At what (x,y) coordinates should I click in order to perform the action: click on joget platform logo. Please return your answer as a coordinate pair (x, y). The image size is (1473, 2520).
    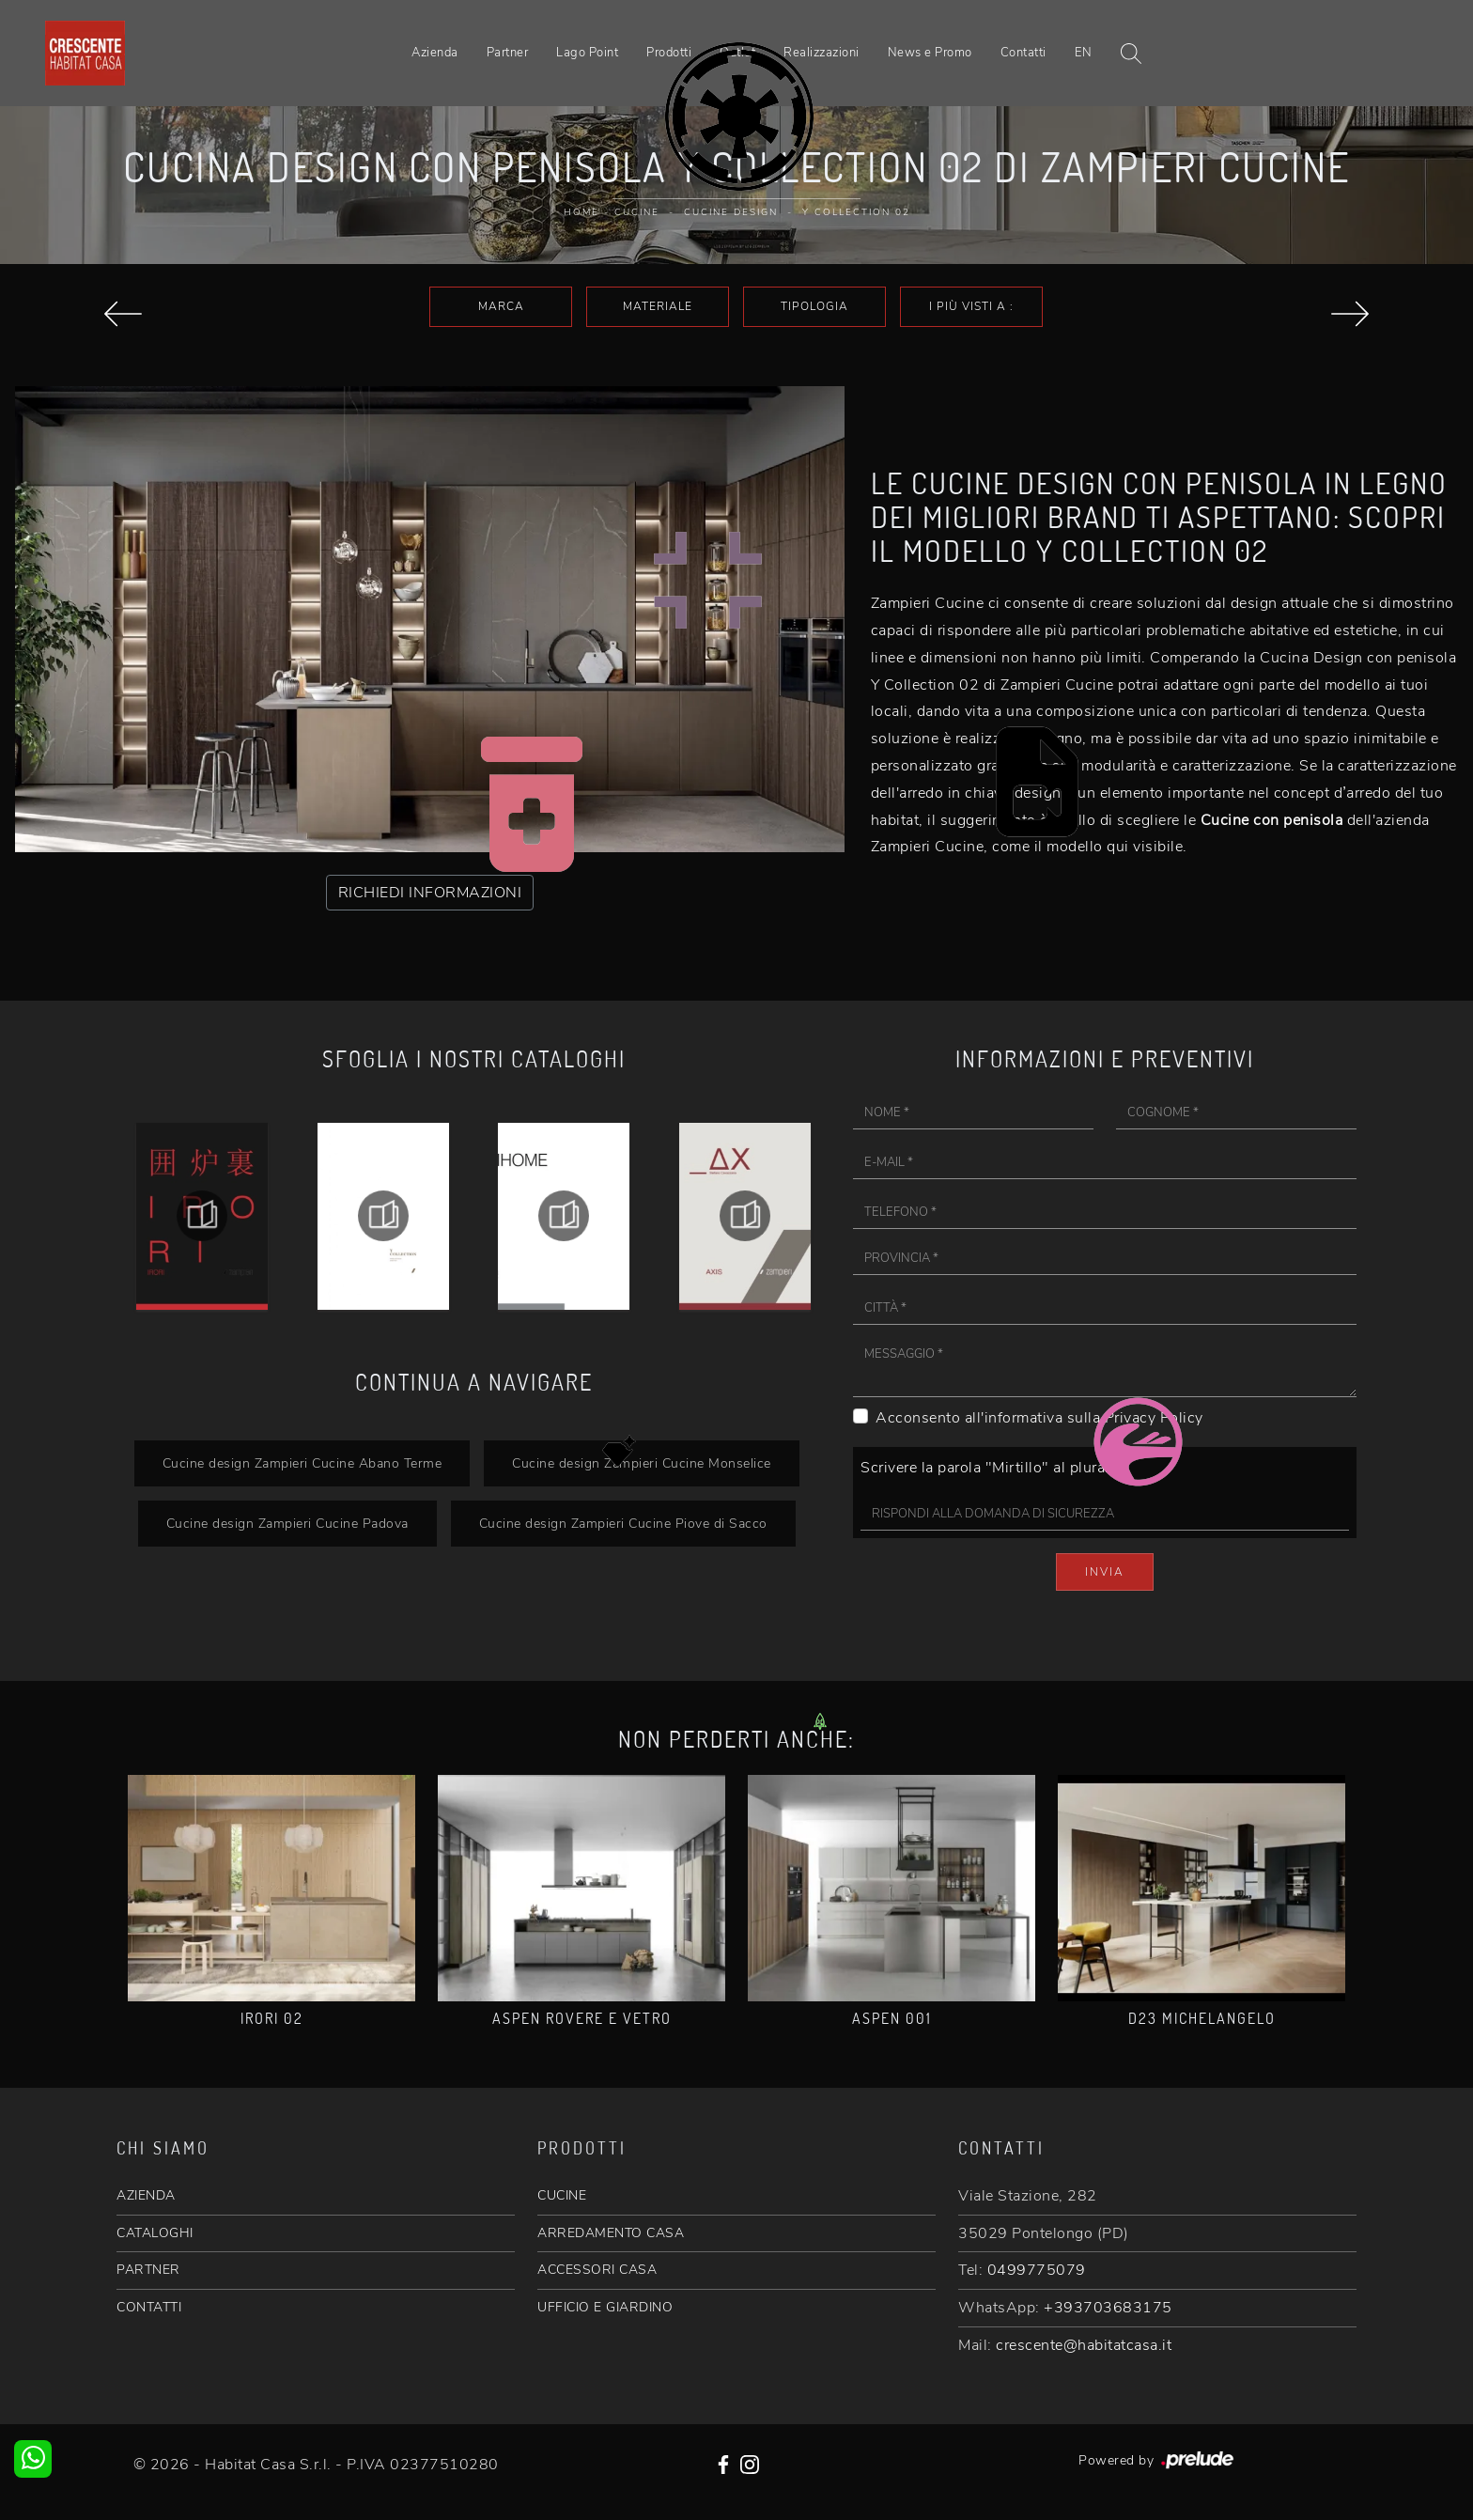
    Looking at the image, I should click on (1138, 1441).